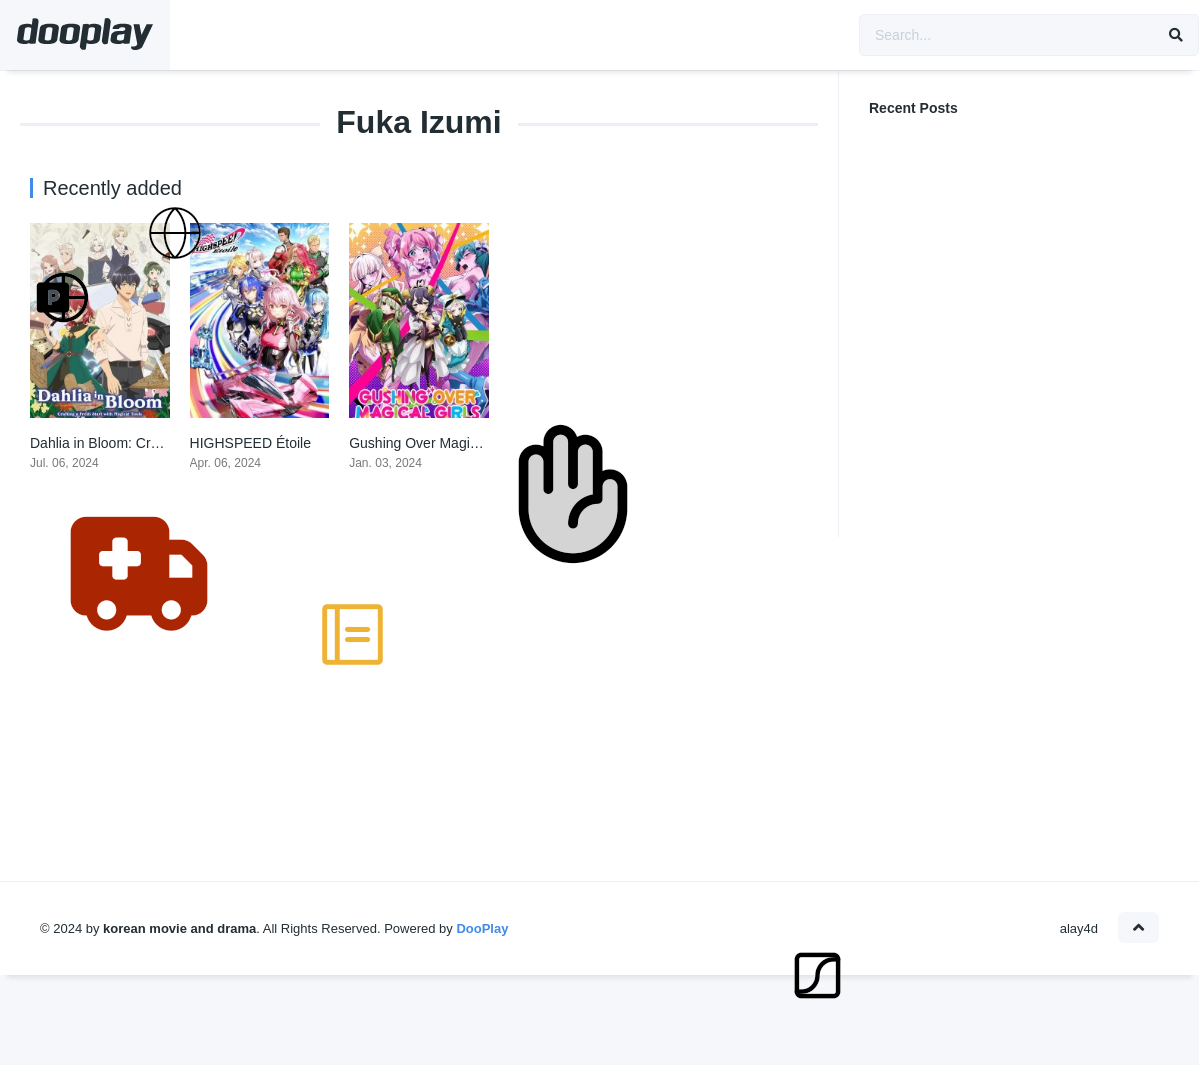  What do you see at coordinates (139, 570) in the screenshot?
I see `request emergency medical services` at bounding box center [139, 570].